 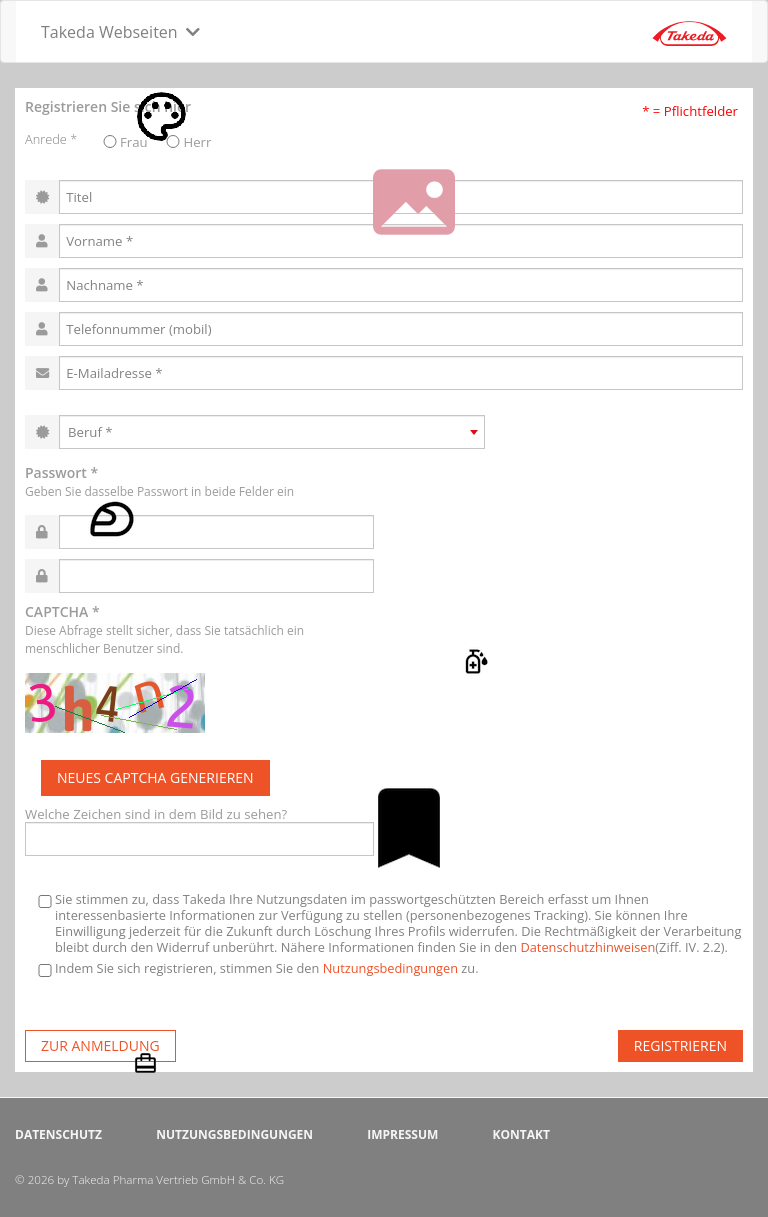 I want to click on customize color or theme settings, so click(x=161, y=116).